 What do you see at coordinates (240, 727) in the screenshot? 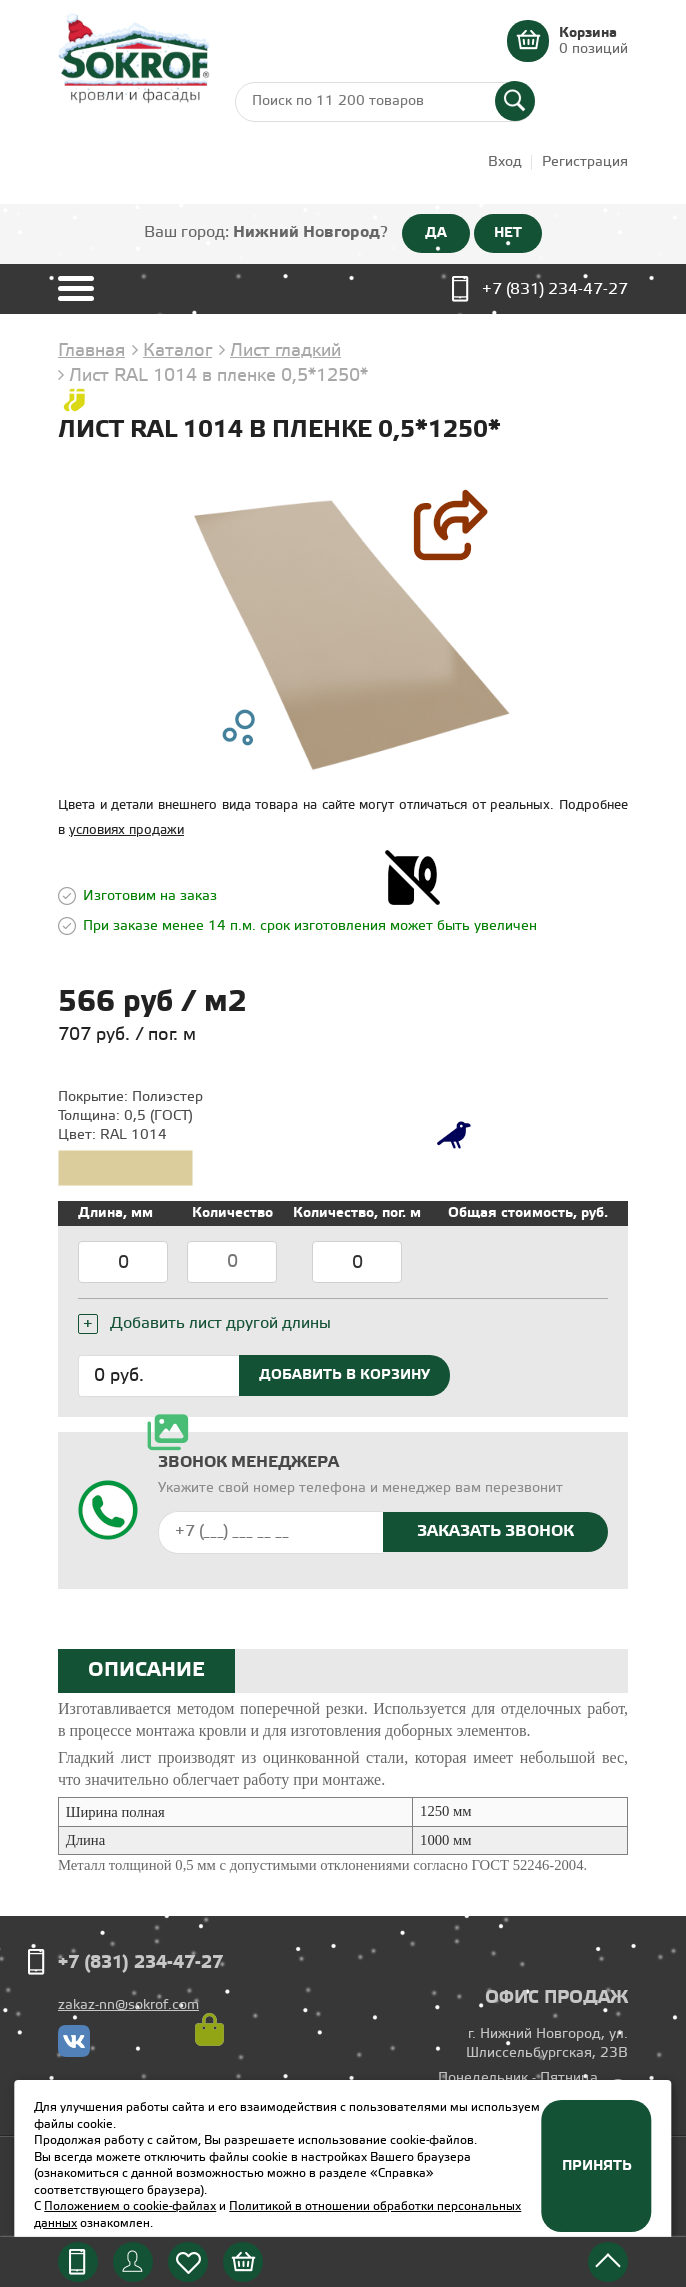
I see `view bubble chart data visualization` at bounding box center [240, 727].